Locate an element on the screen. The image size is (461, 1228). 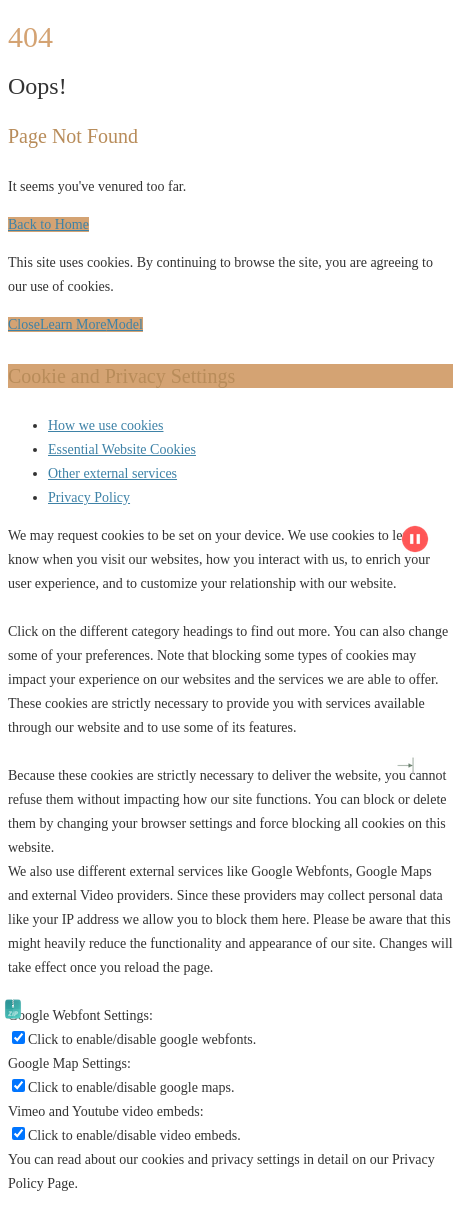
indicates a paused download or sync process is located at coordinates (415, 539).